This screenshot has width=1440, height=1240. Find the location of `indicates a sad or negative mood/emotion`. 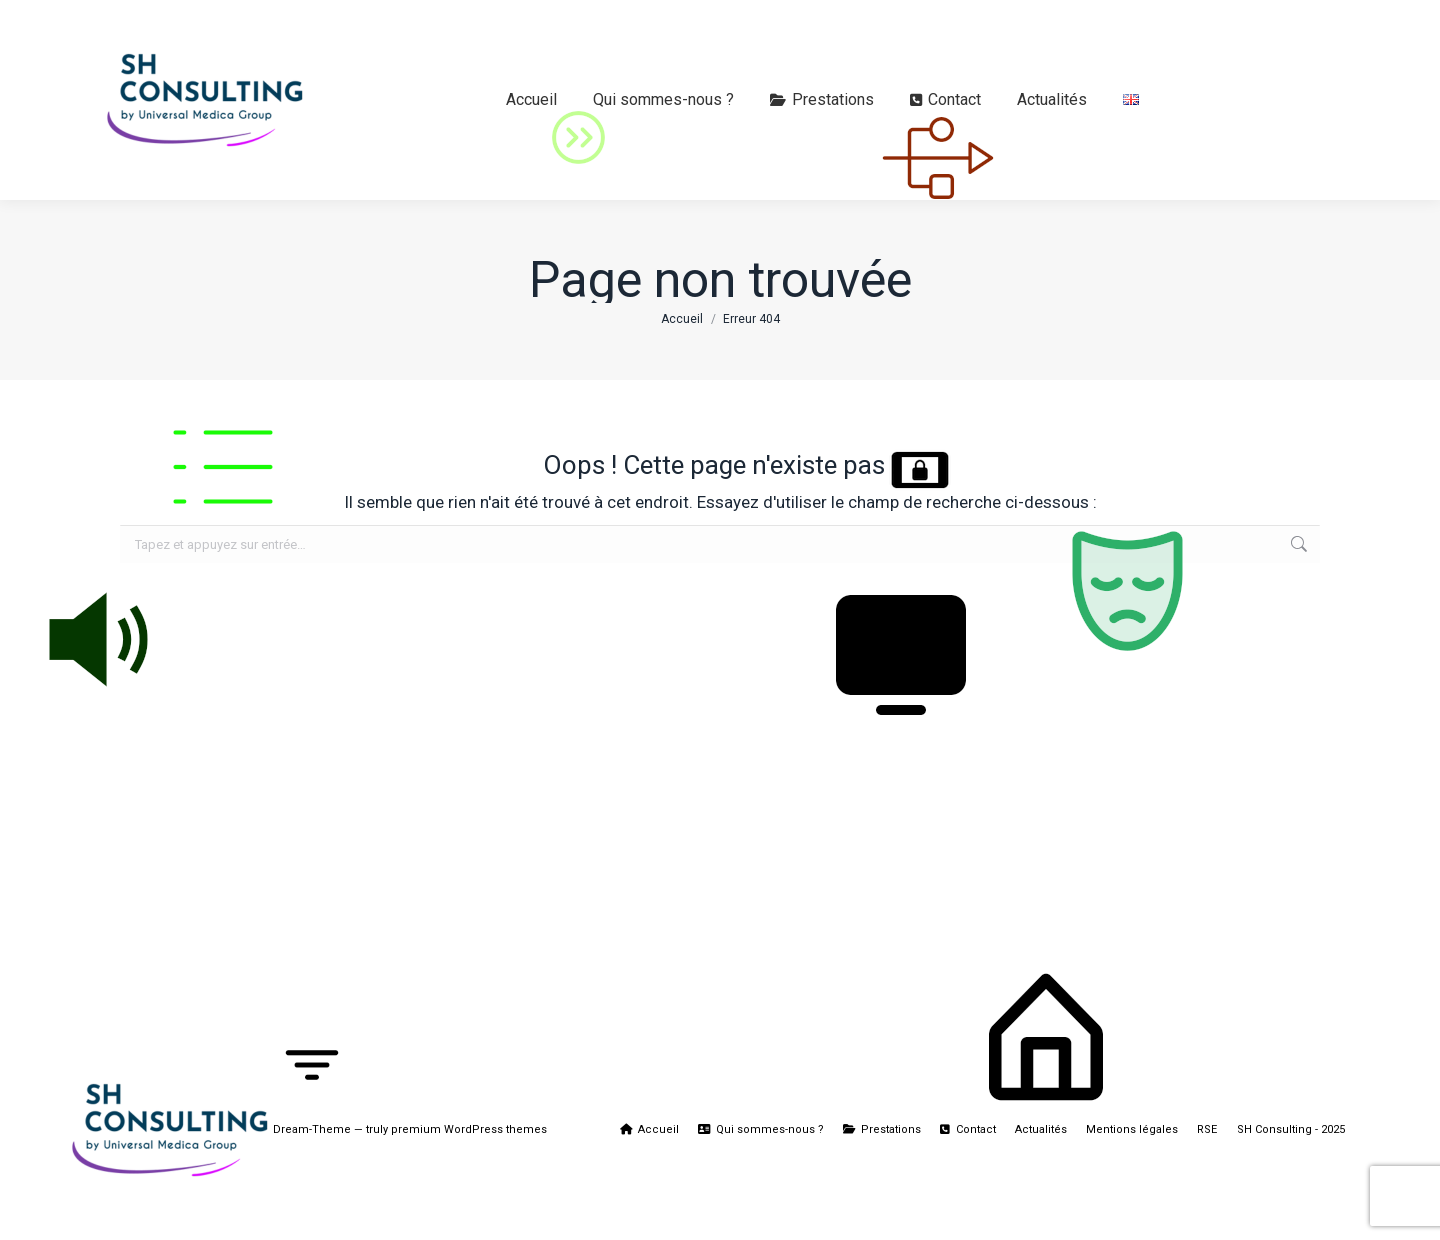

indicates a sad or negative mood/emotion is located at coordinates (1127, 586).